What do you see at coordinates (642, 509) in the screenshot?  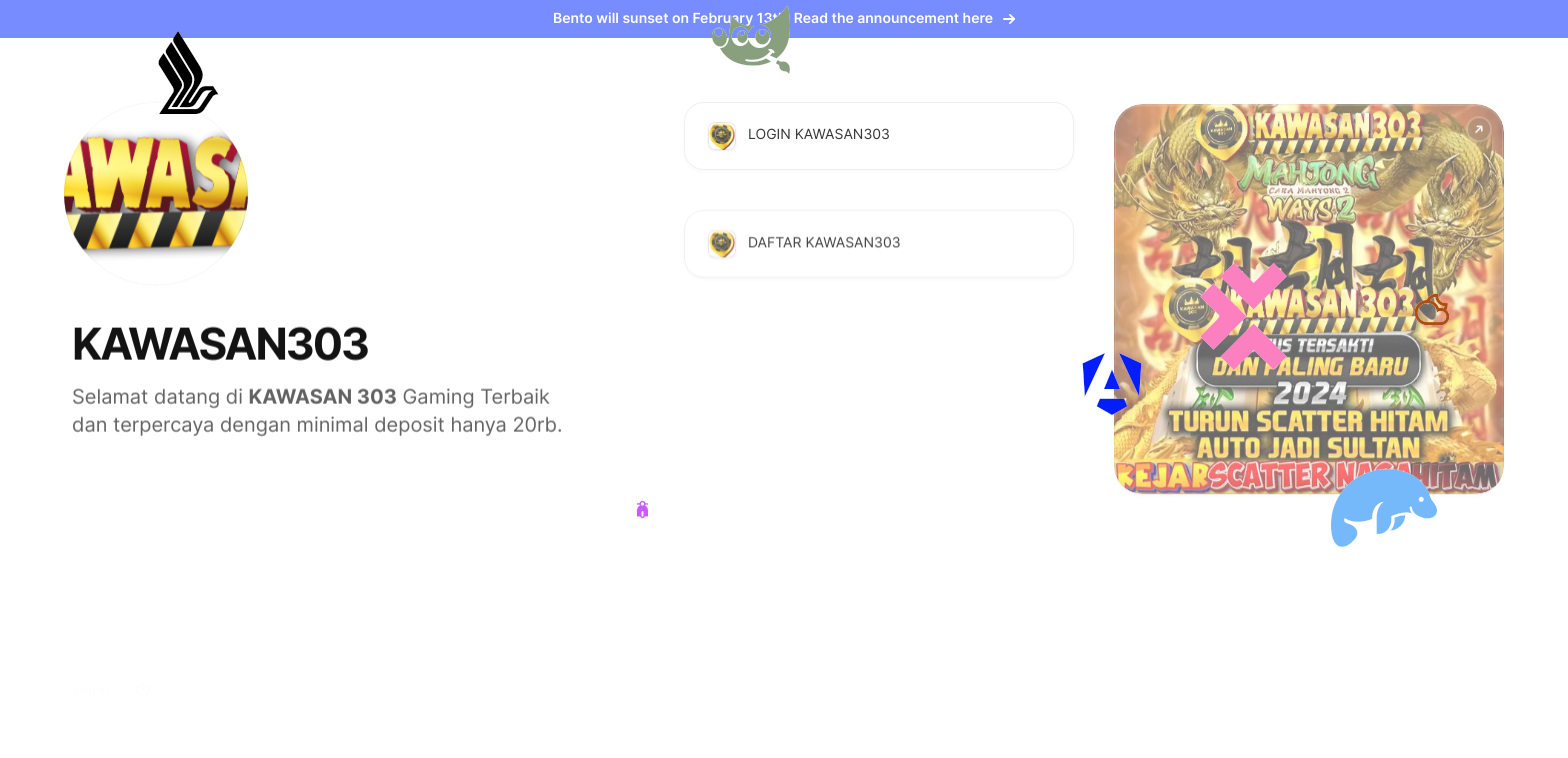 I see `select e-bike as transportation mode` at bounding box center [642, 509].